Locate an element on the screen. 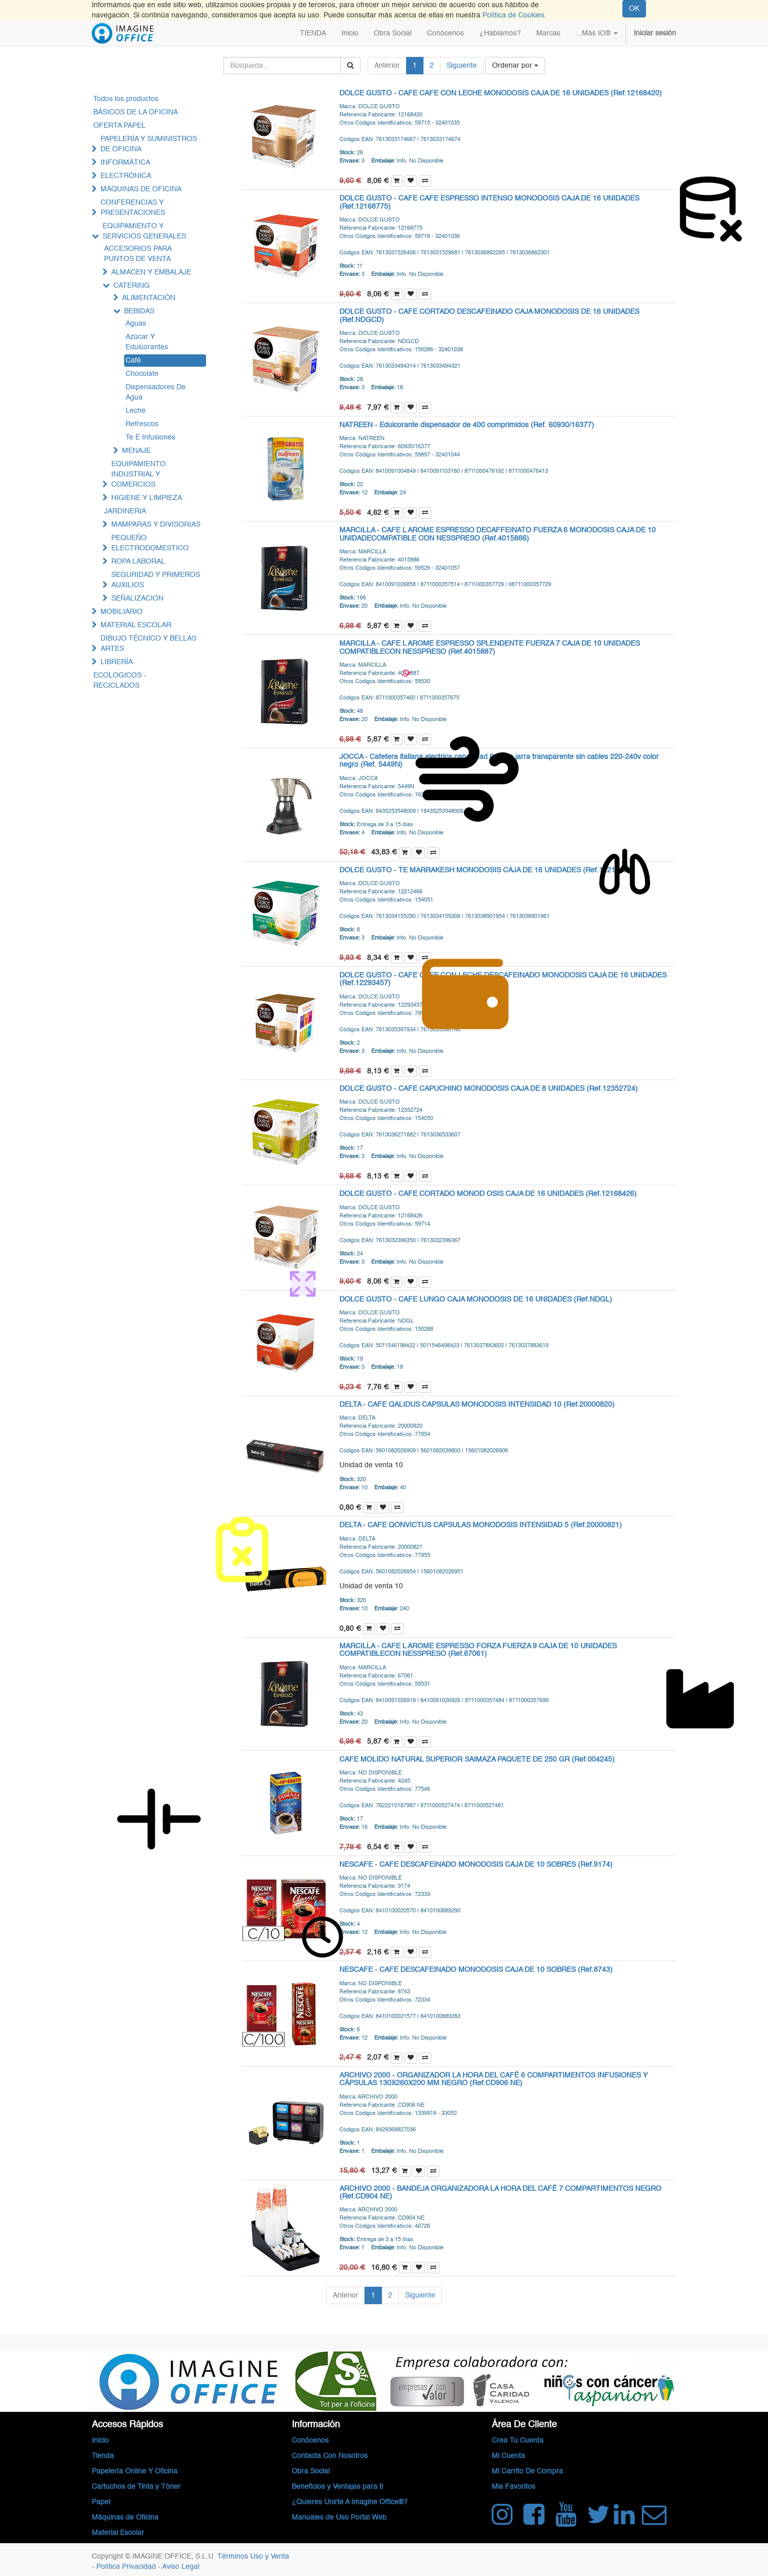  access your wallet or payment methods is located at coordinates (465, 996).